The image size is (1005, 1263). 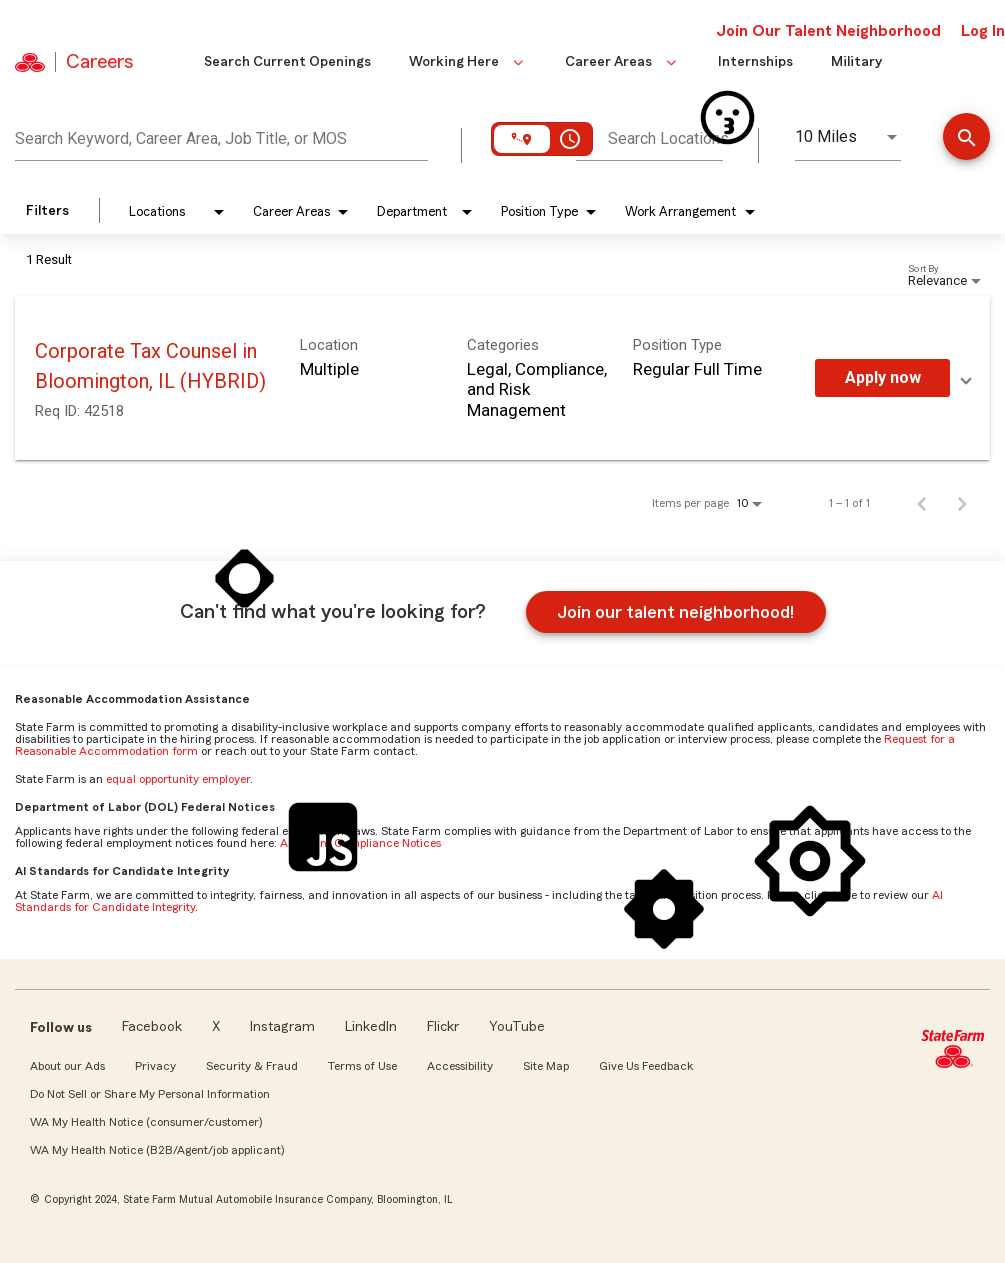 I want to click on access app or system settings, so click(x=810, y=861).